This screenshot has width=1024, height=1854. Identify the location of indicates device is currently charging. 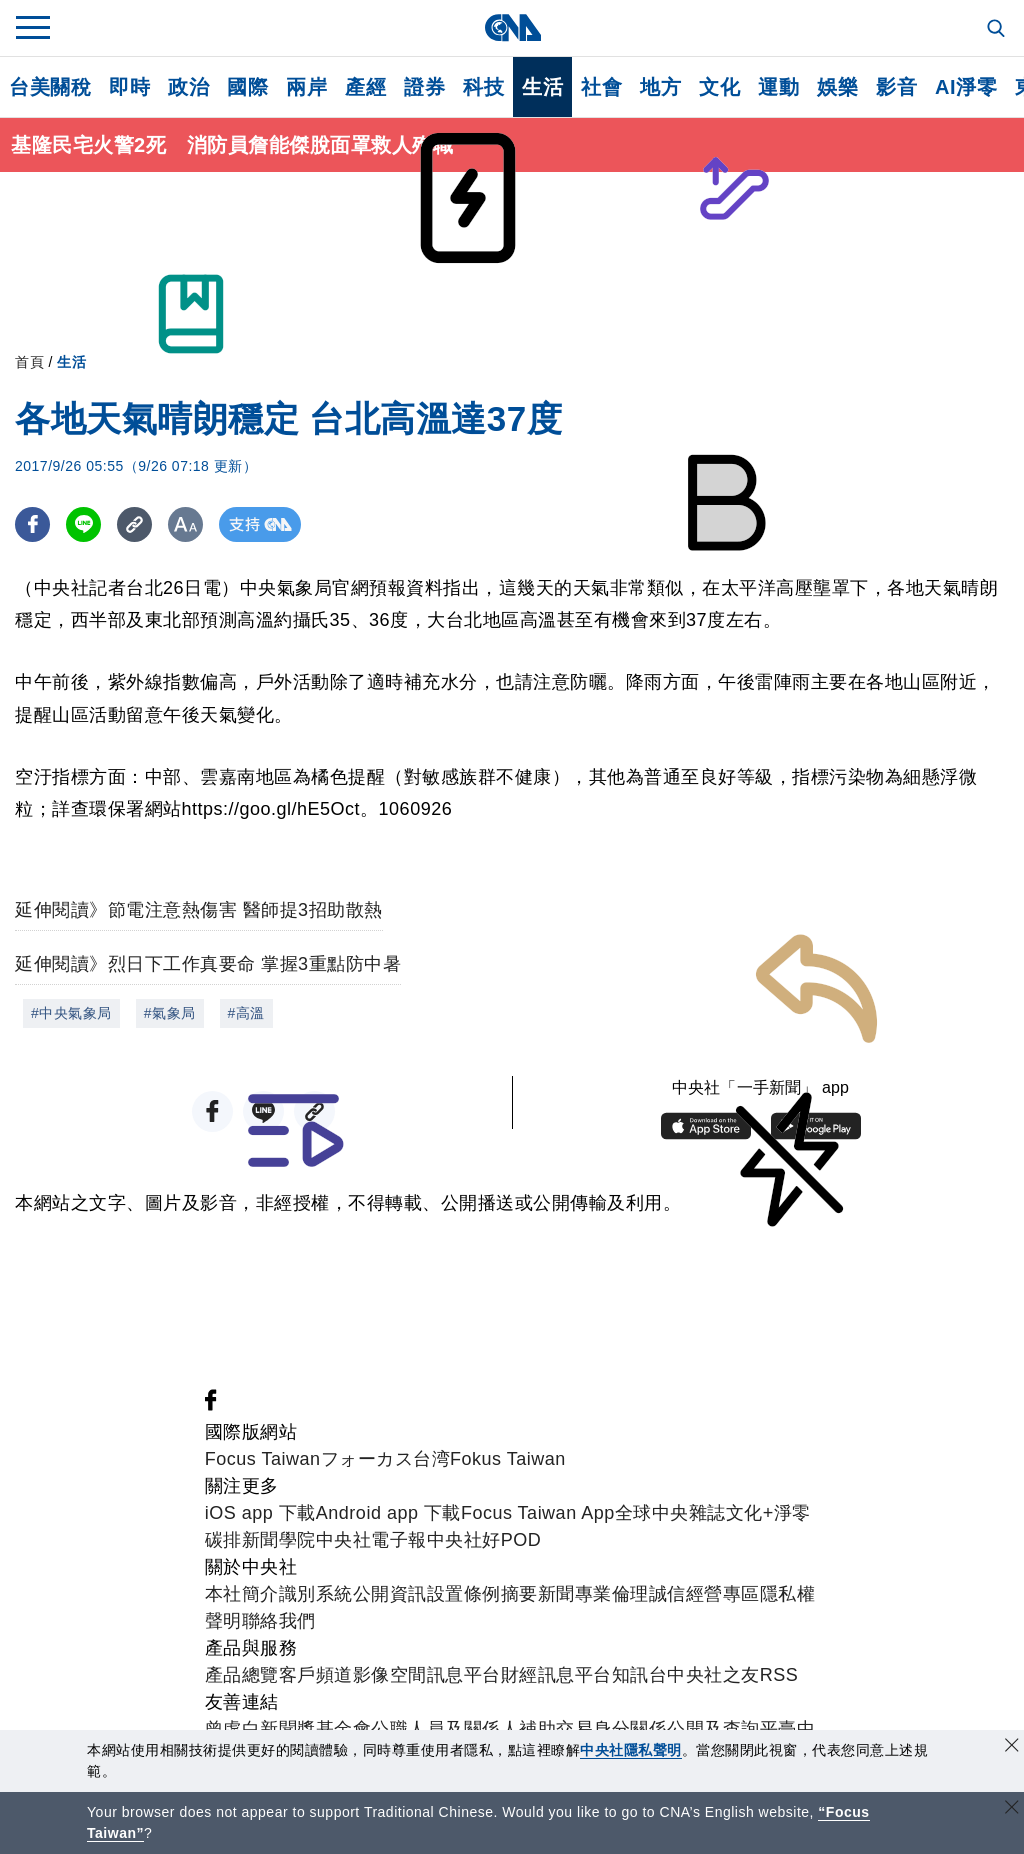
(468, 198).